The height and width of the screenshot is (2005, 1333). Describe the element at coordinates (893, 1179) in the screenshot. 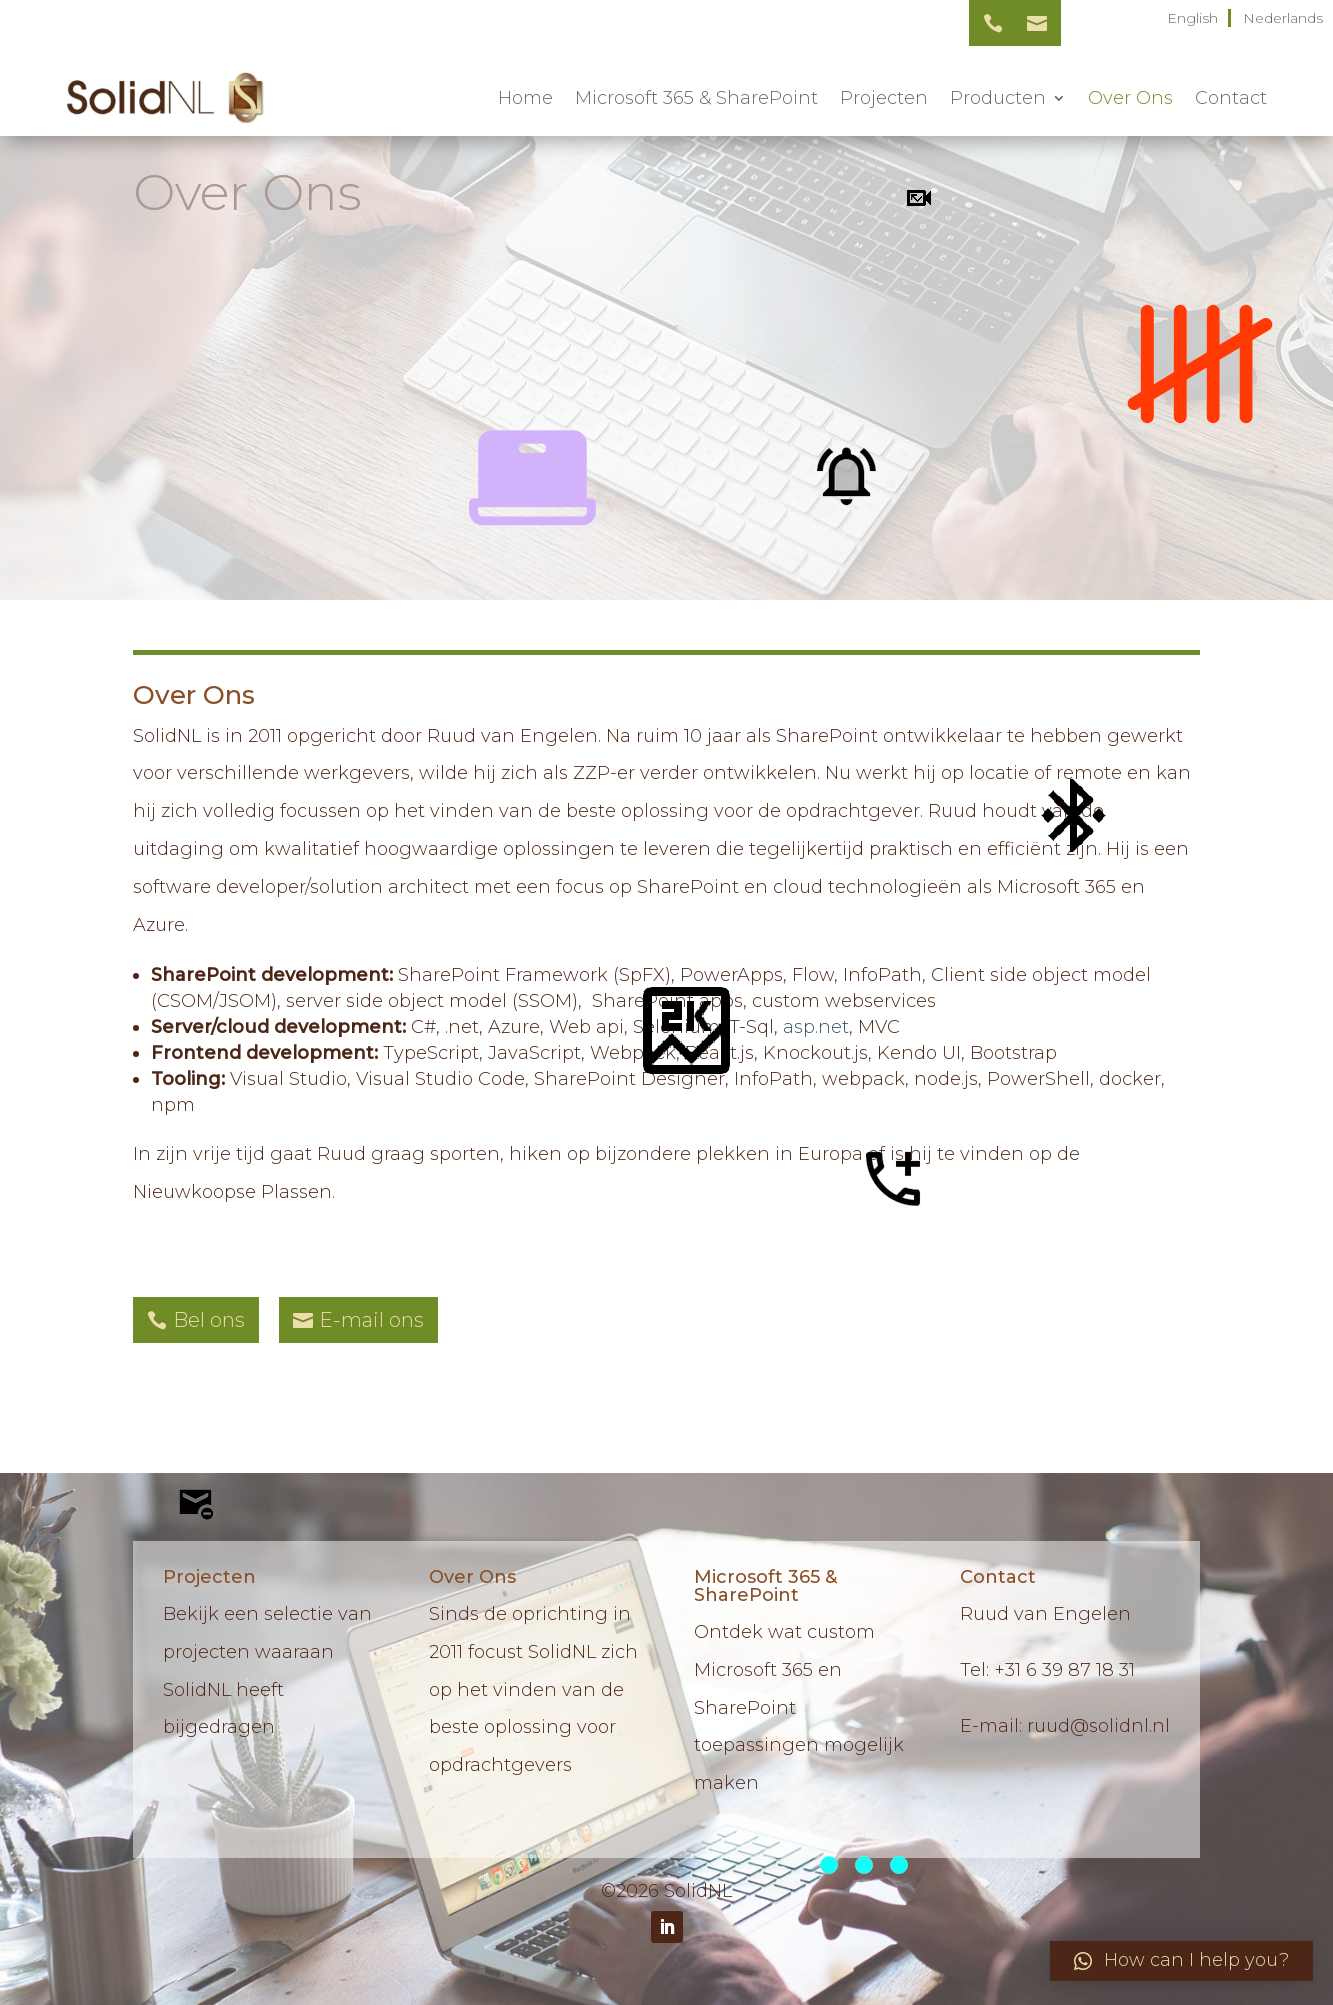

I see `add a new contact to your phone` at that location.